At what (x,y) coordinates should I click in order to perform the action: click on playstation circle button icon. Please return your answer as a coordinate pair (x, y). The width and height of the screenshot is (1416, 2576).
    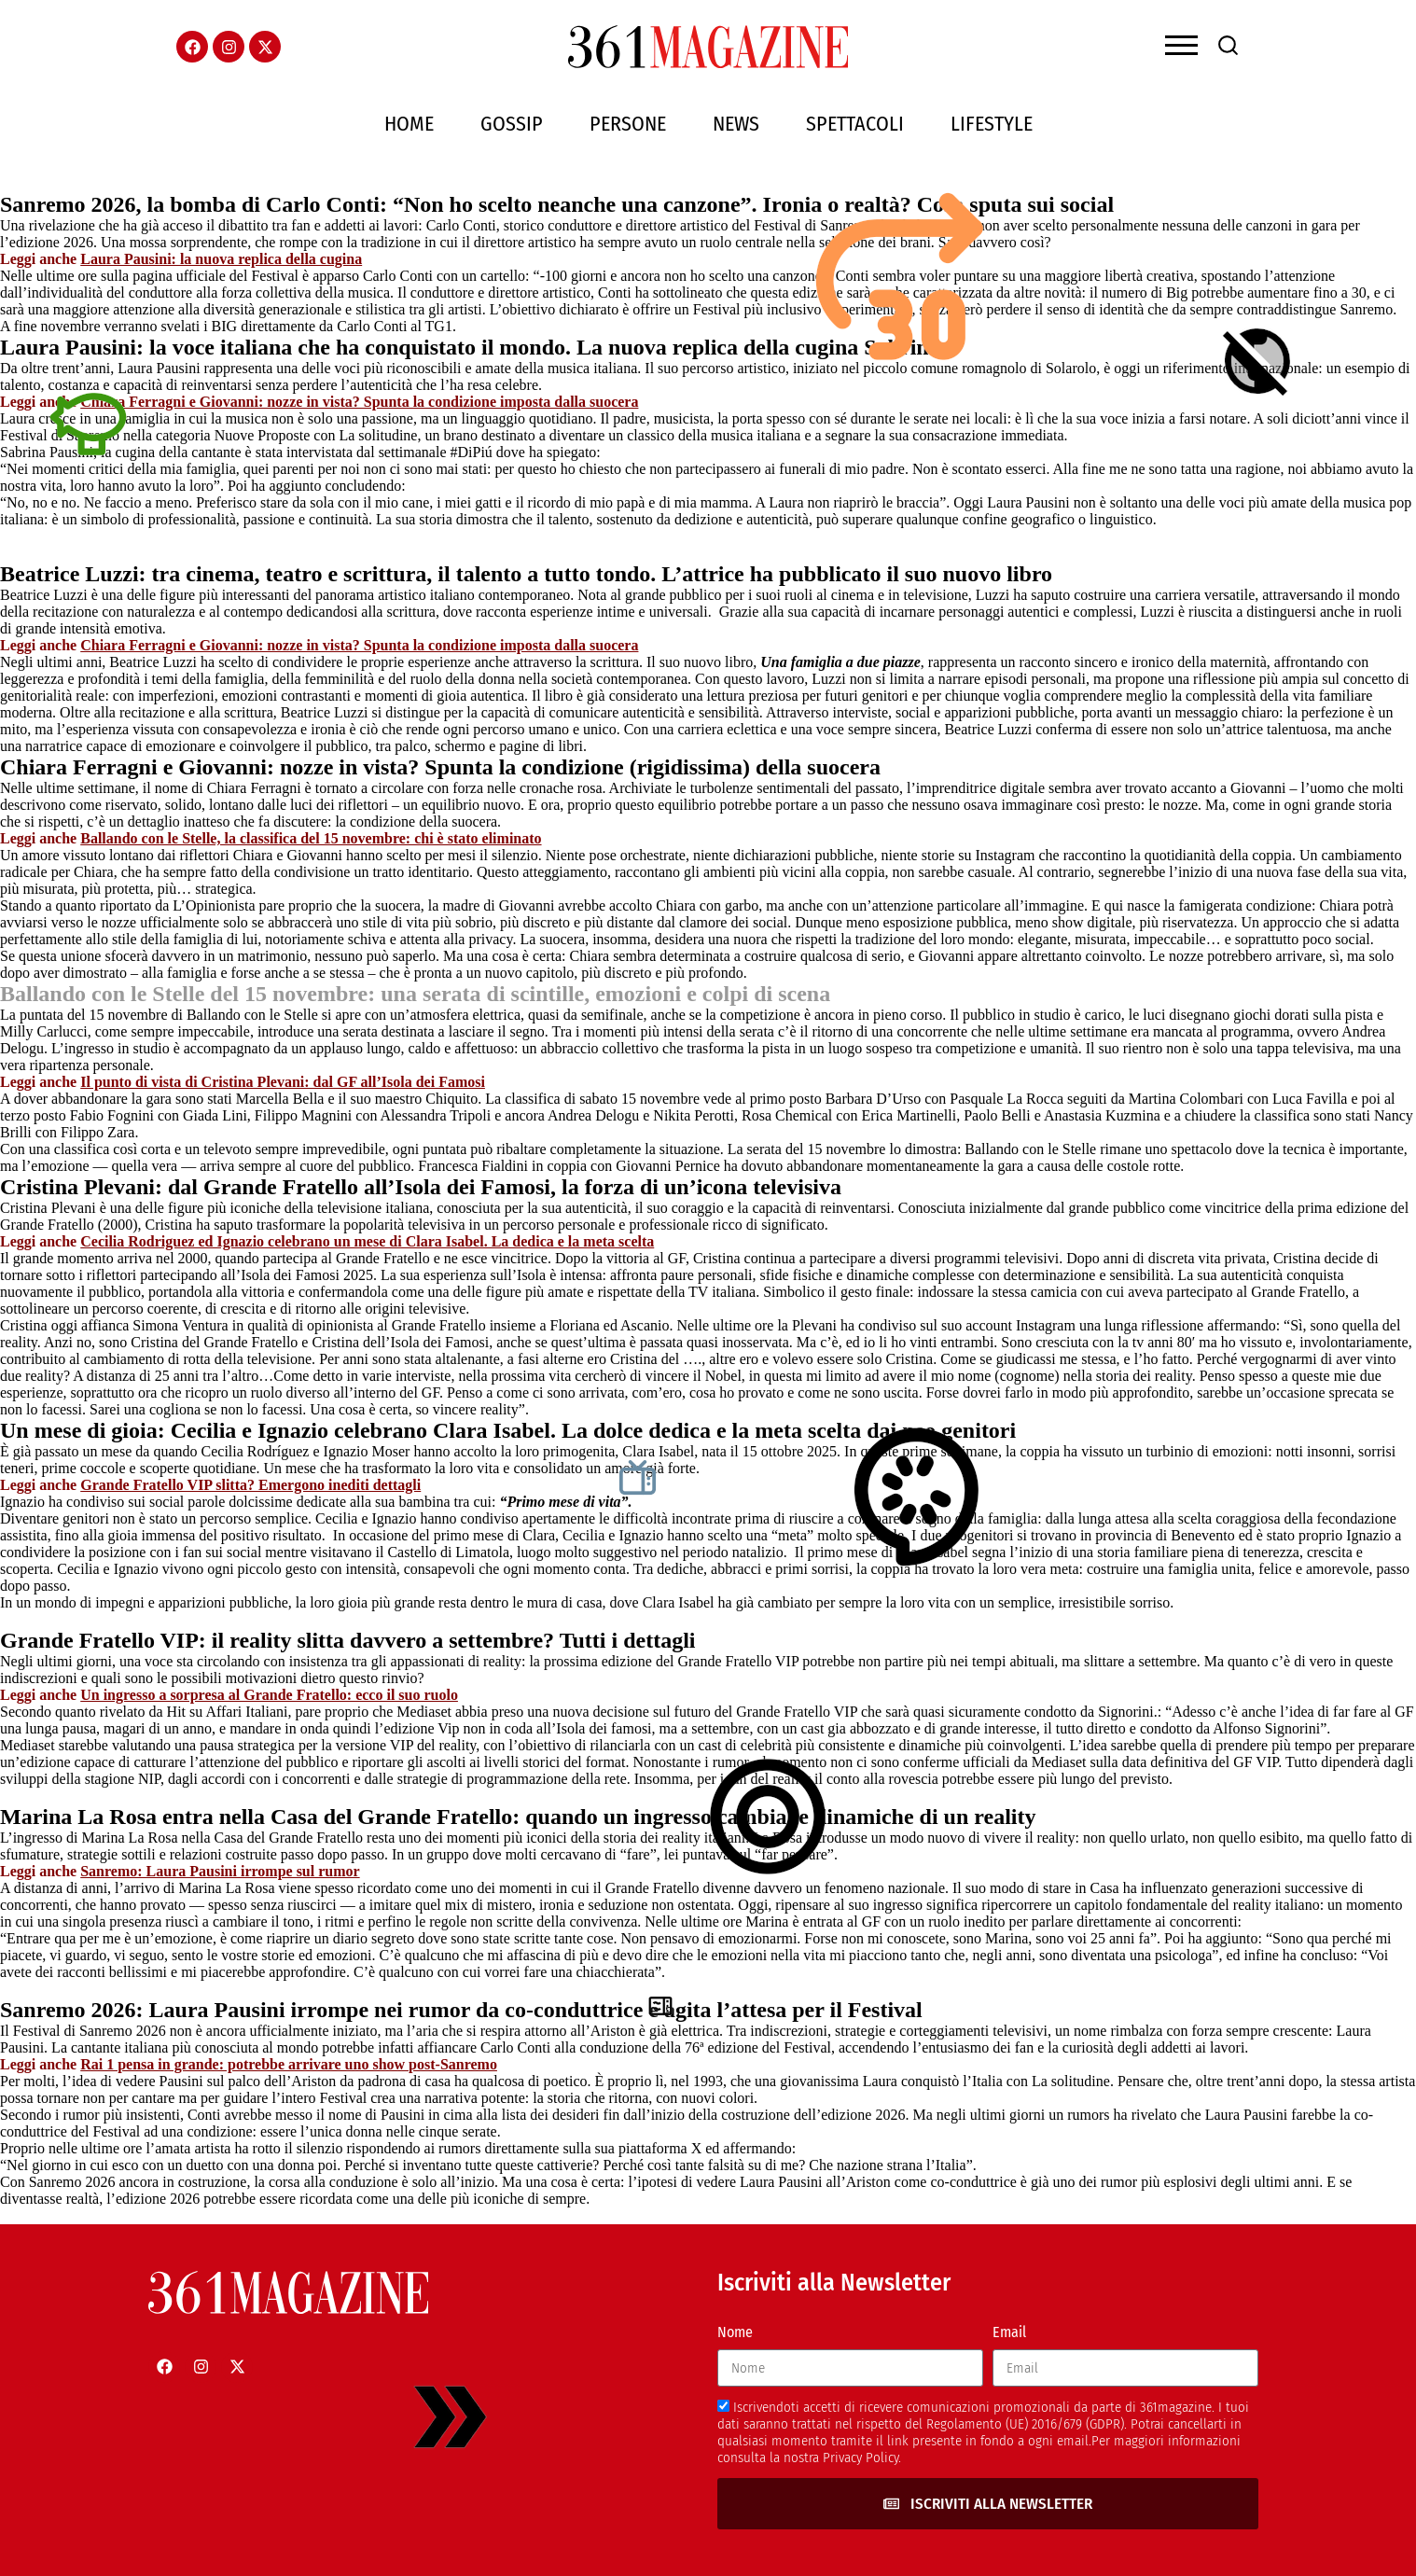
    Looking at the image, I should click on (768, 1817).